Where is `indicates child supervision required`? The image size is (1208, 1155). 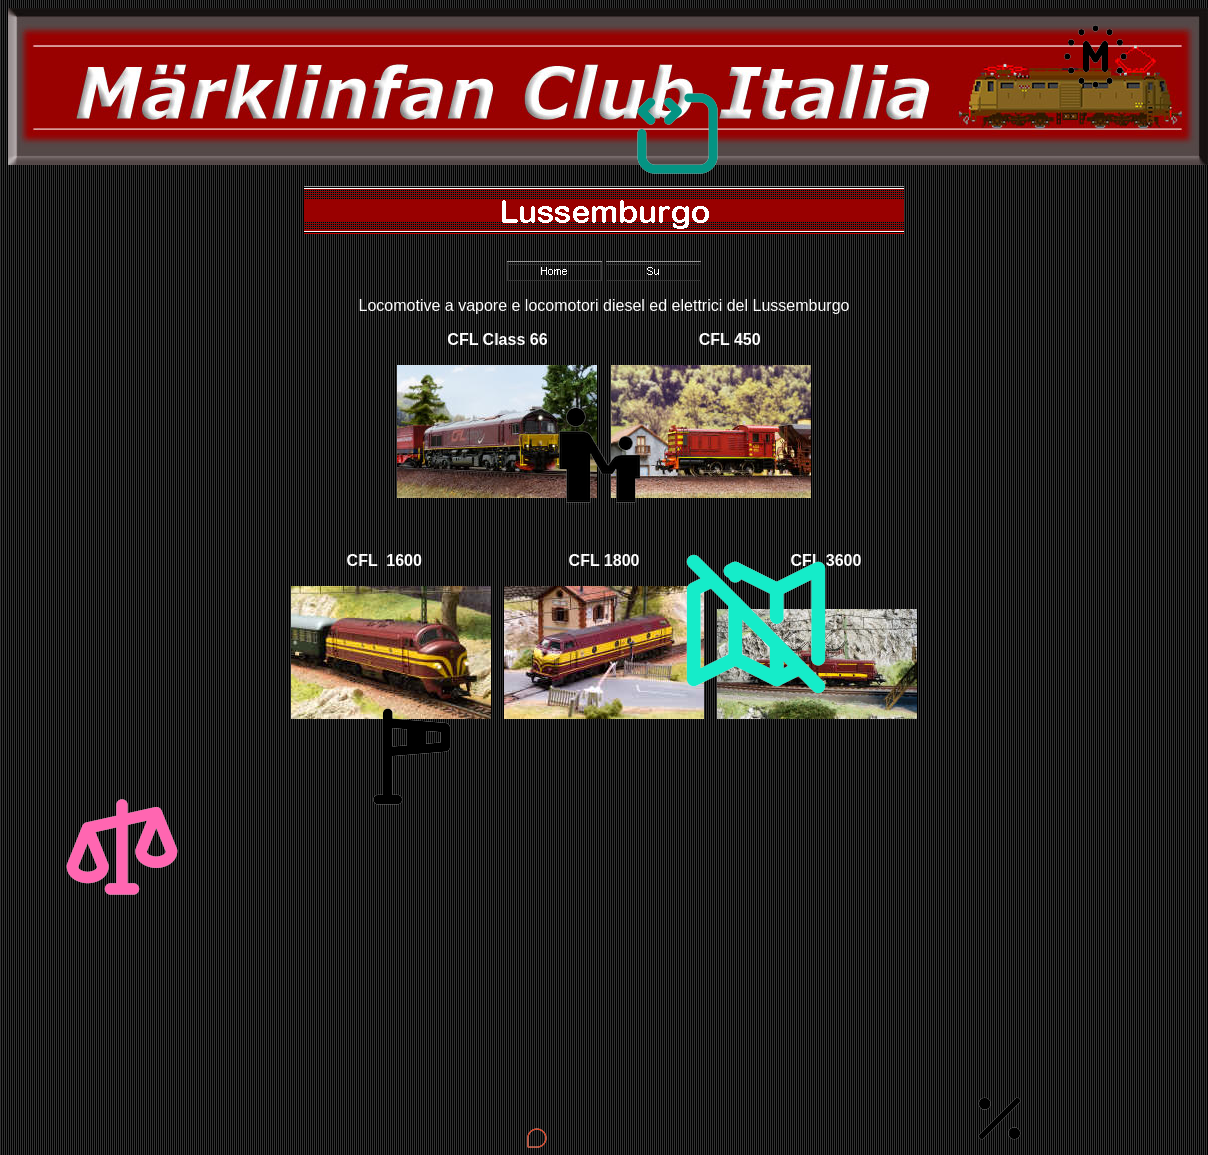 indicates child supervision required is located at coordinates (602, 455).